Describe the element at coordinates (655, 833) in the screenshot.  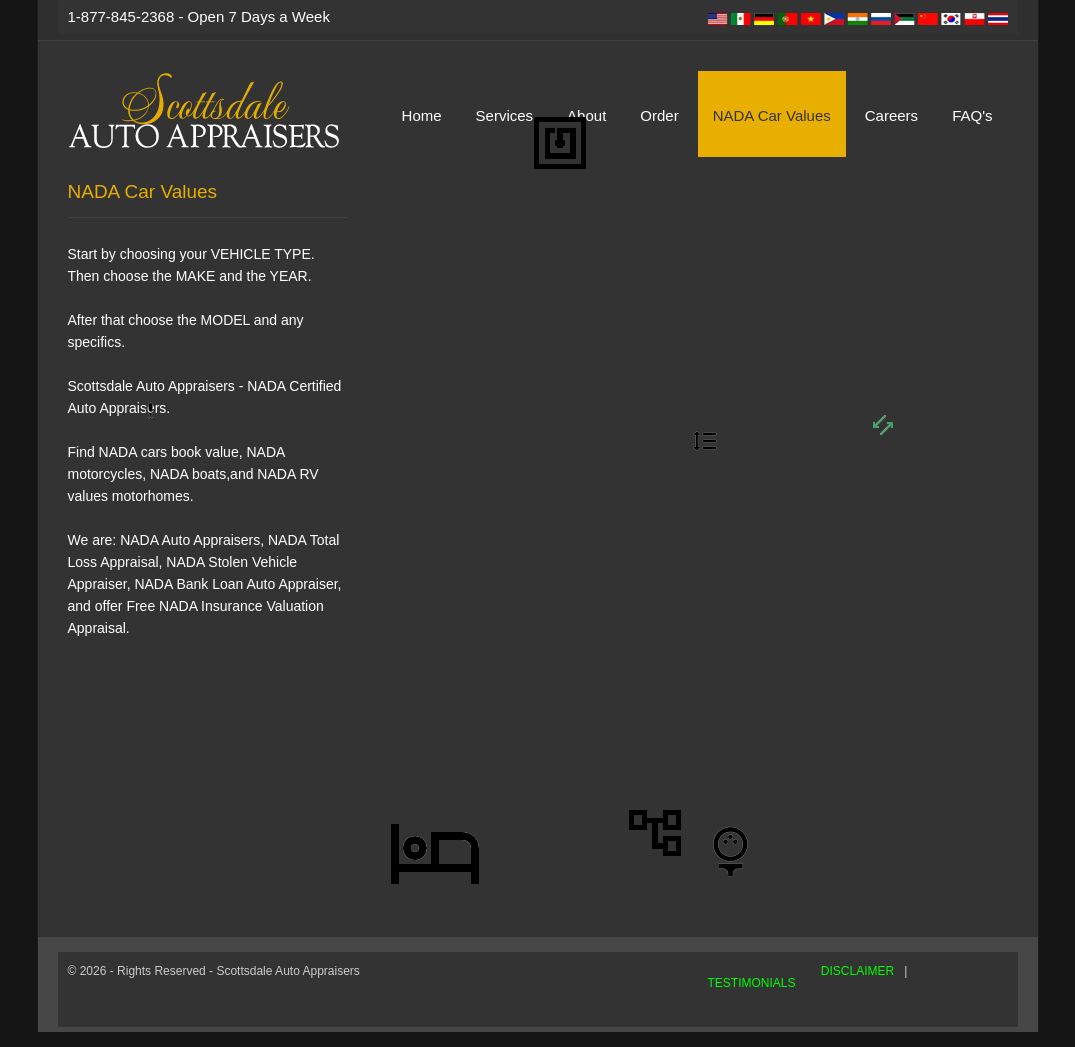
I see `view organizational hierarchy or structure` at that location.